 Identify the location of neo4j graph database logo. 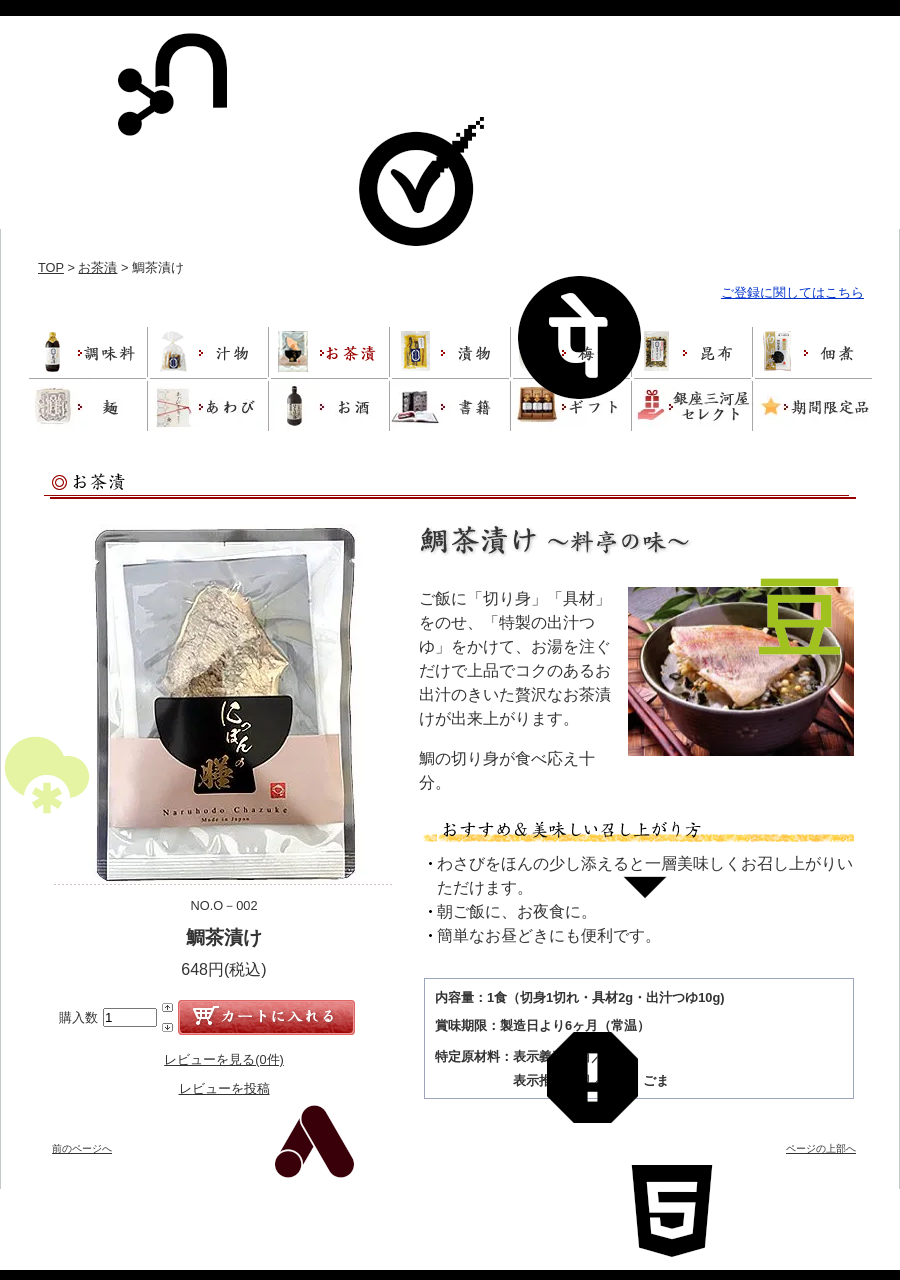
(172, 84).